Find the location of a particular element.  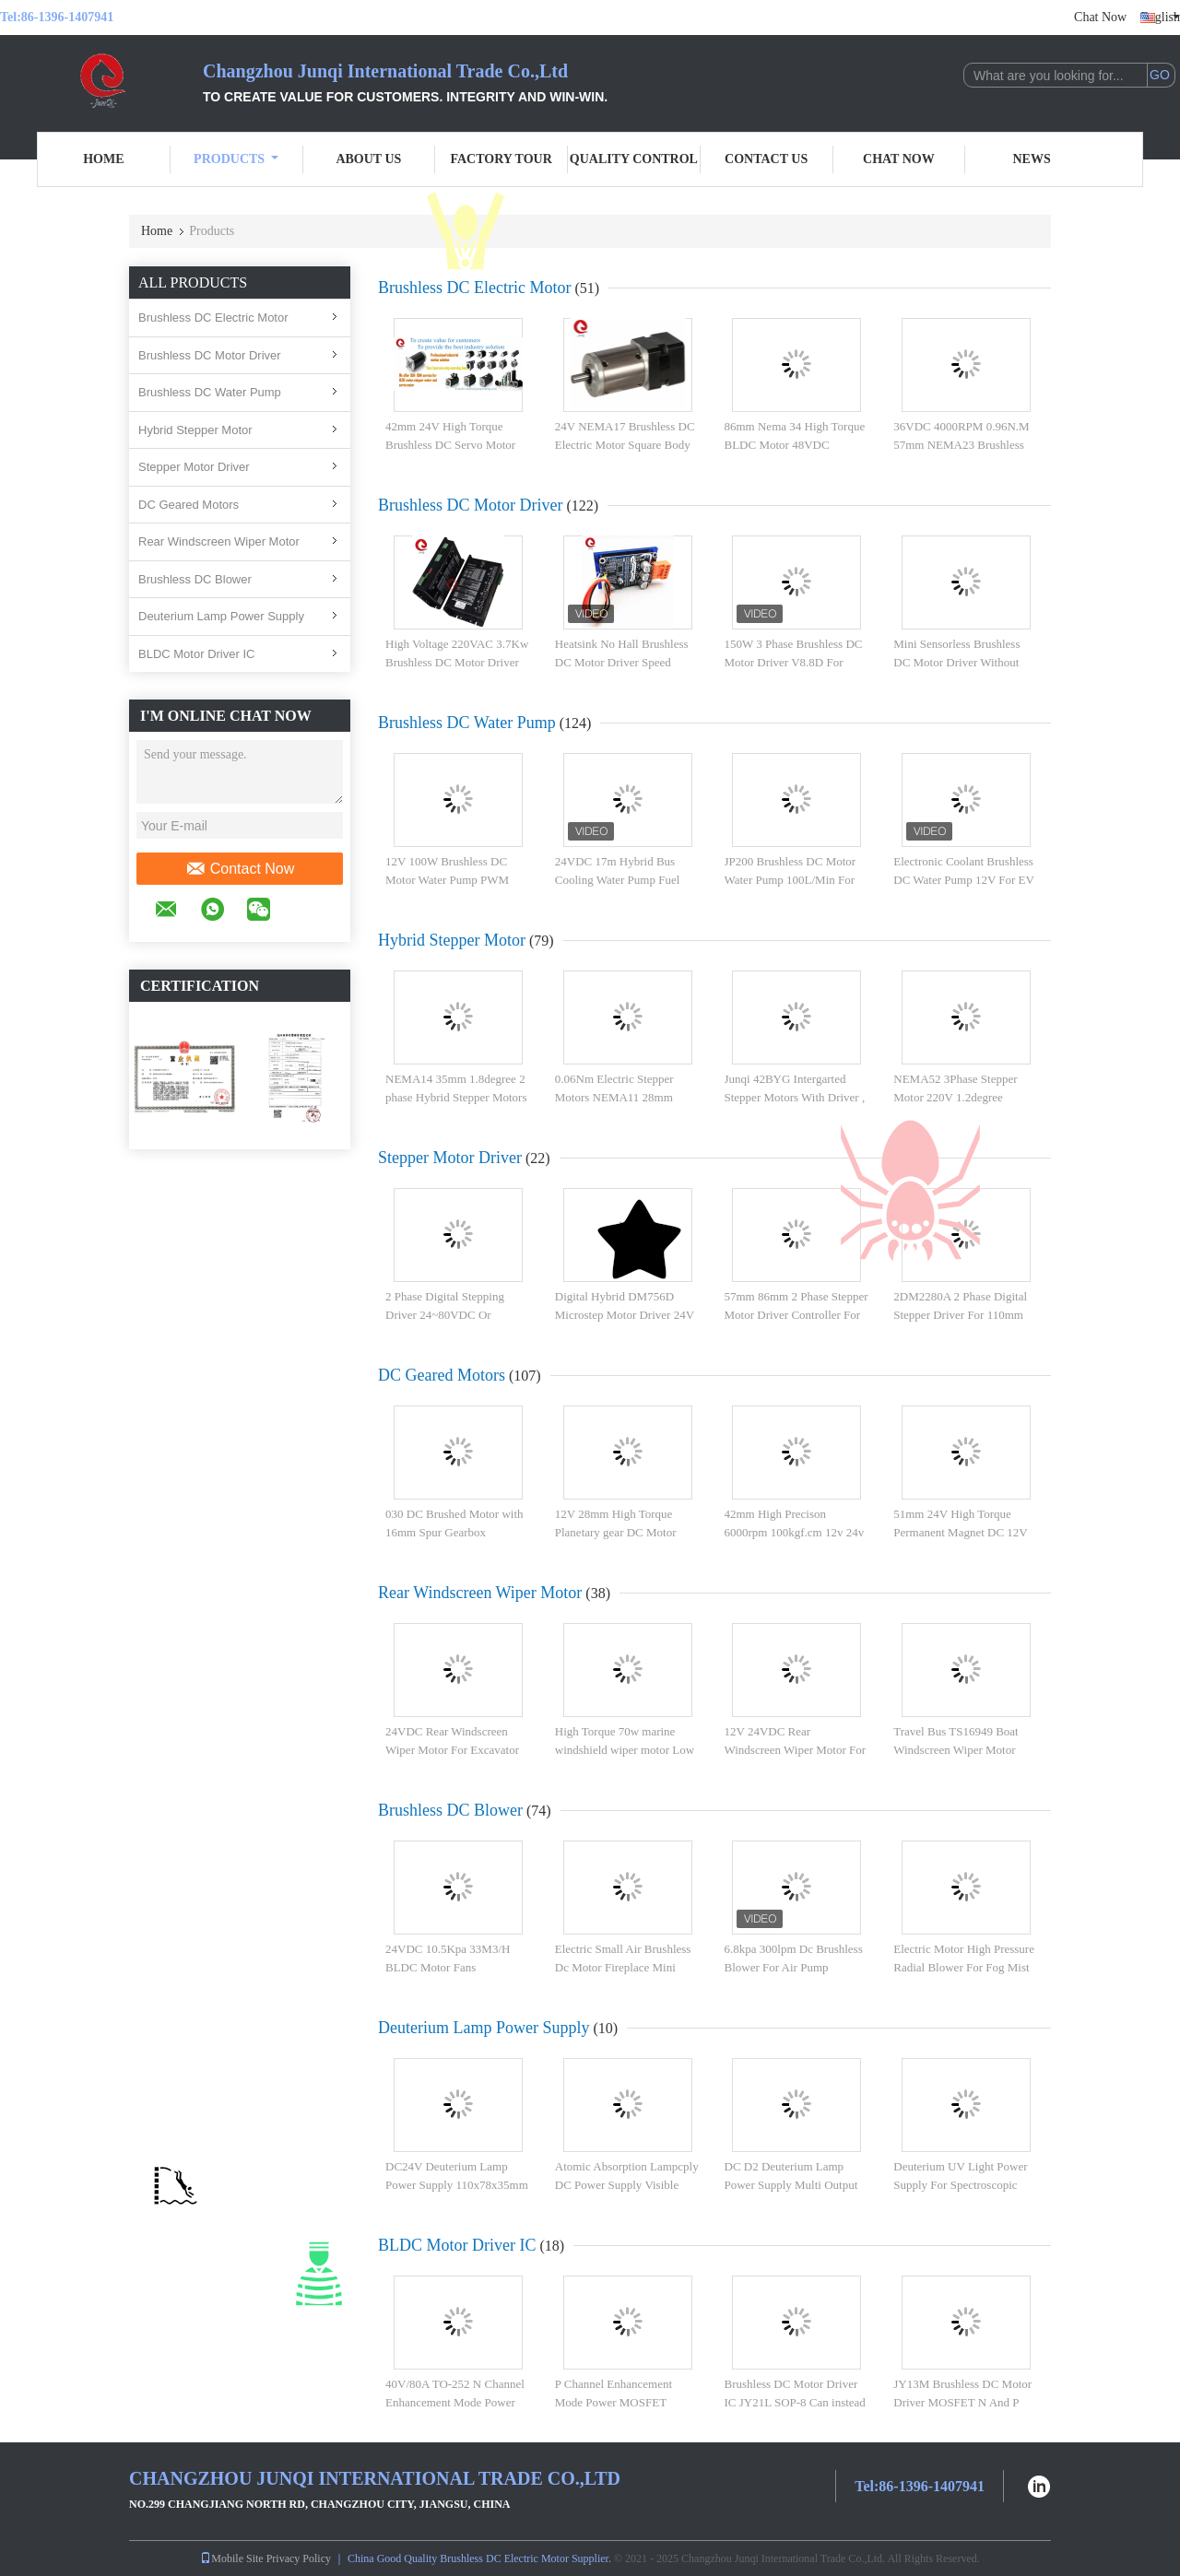

indicates a winner or top performer is located at coordinates (466, 230).